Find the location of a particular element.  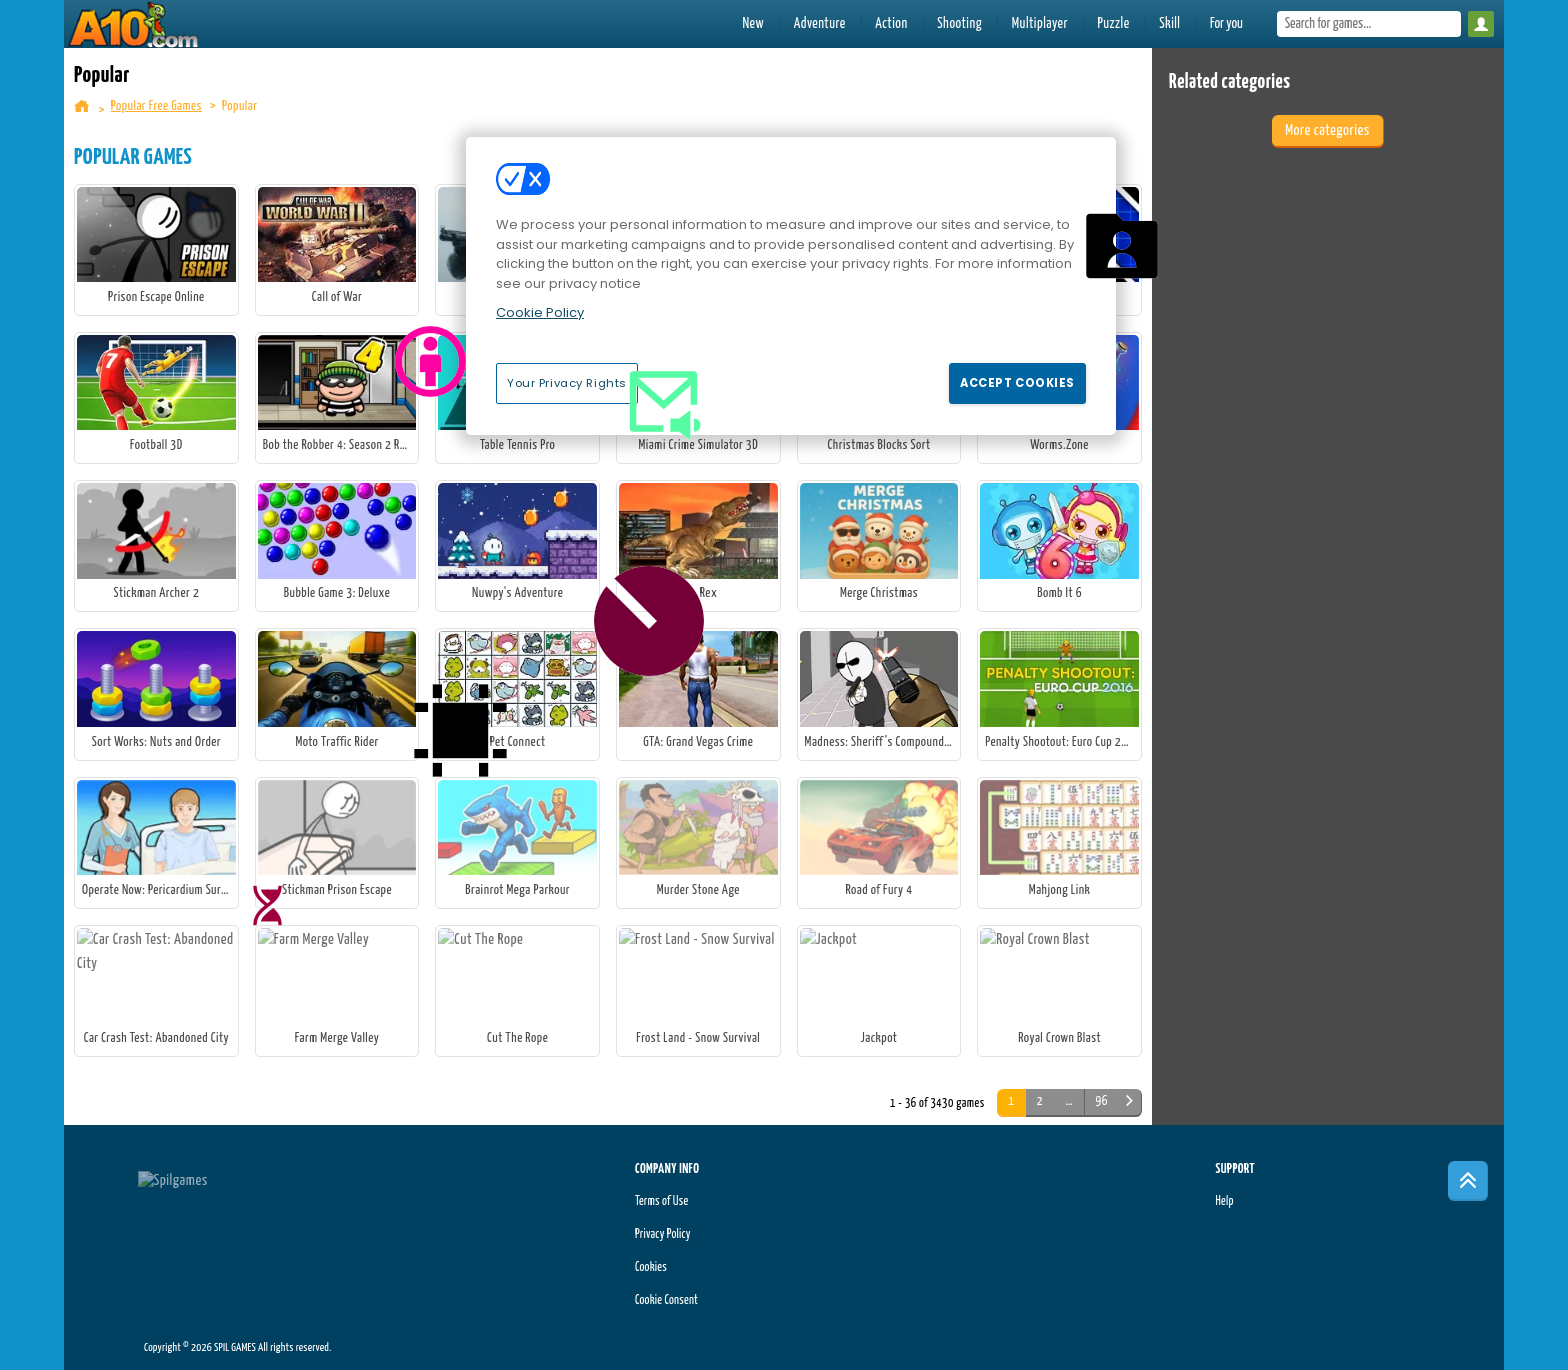

access your personal files folder is located at coordinates (1122, 246).